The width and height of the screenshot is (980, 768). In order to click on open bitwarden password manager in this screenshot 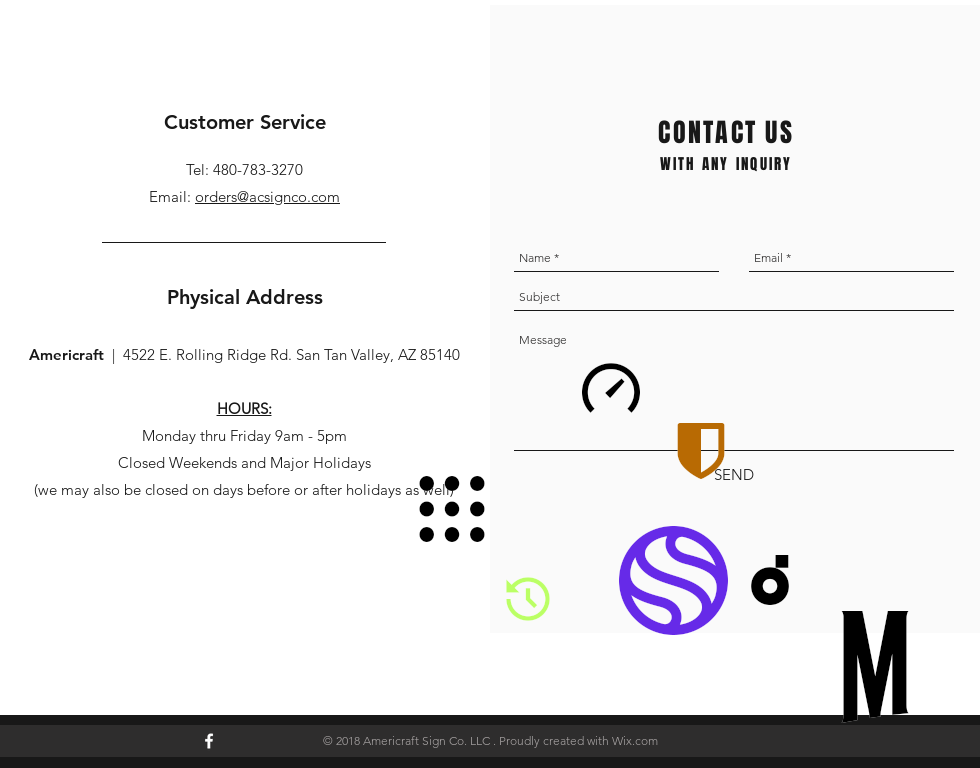, I will do `click(701, 451)`.